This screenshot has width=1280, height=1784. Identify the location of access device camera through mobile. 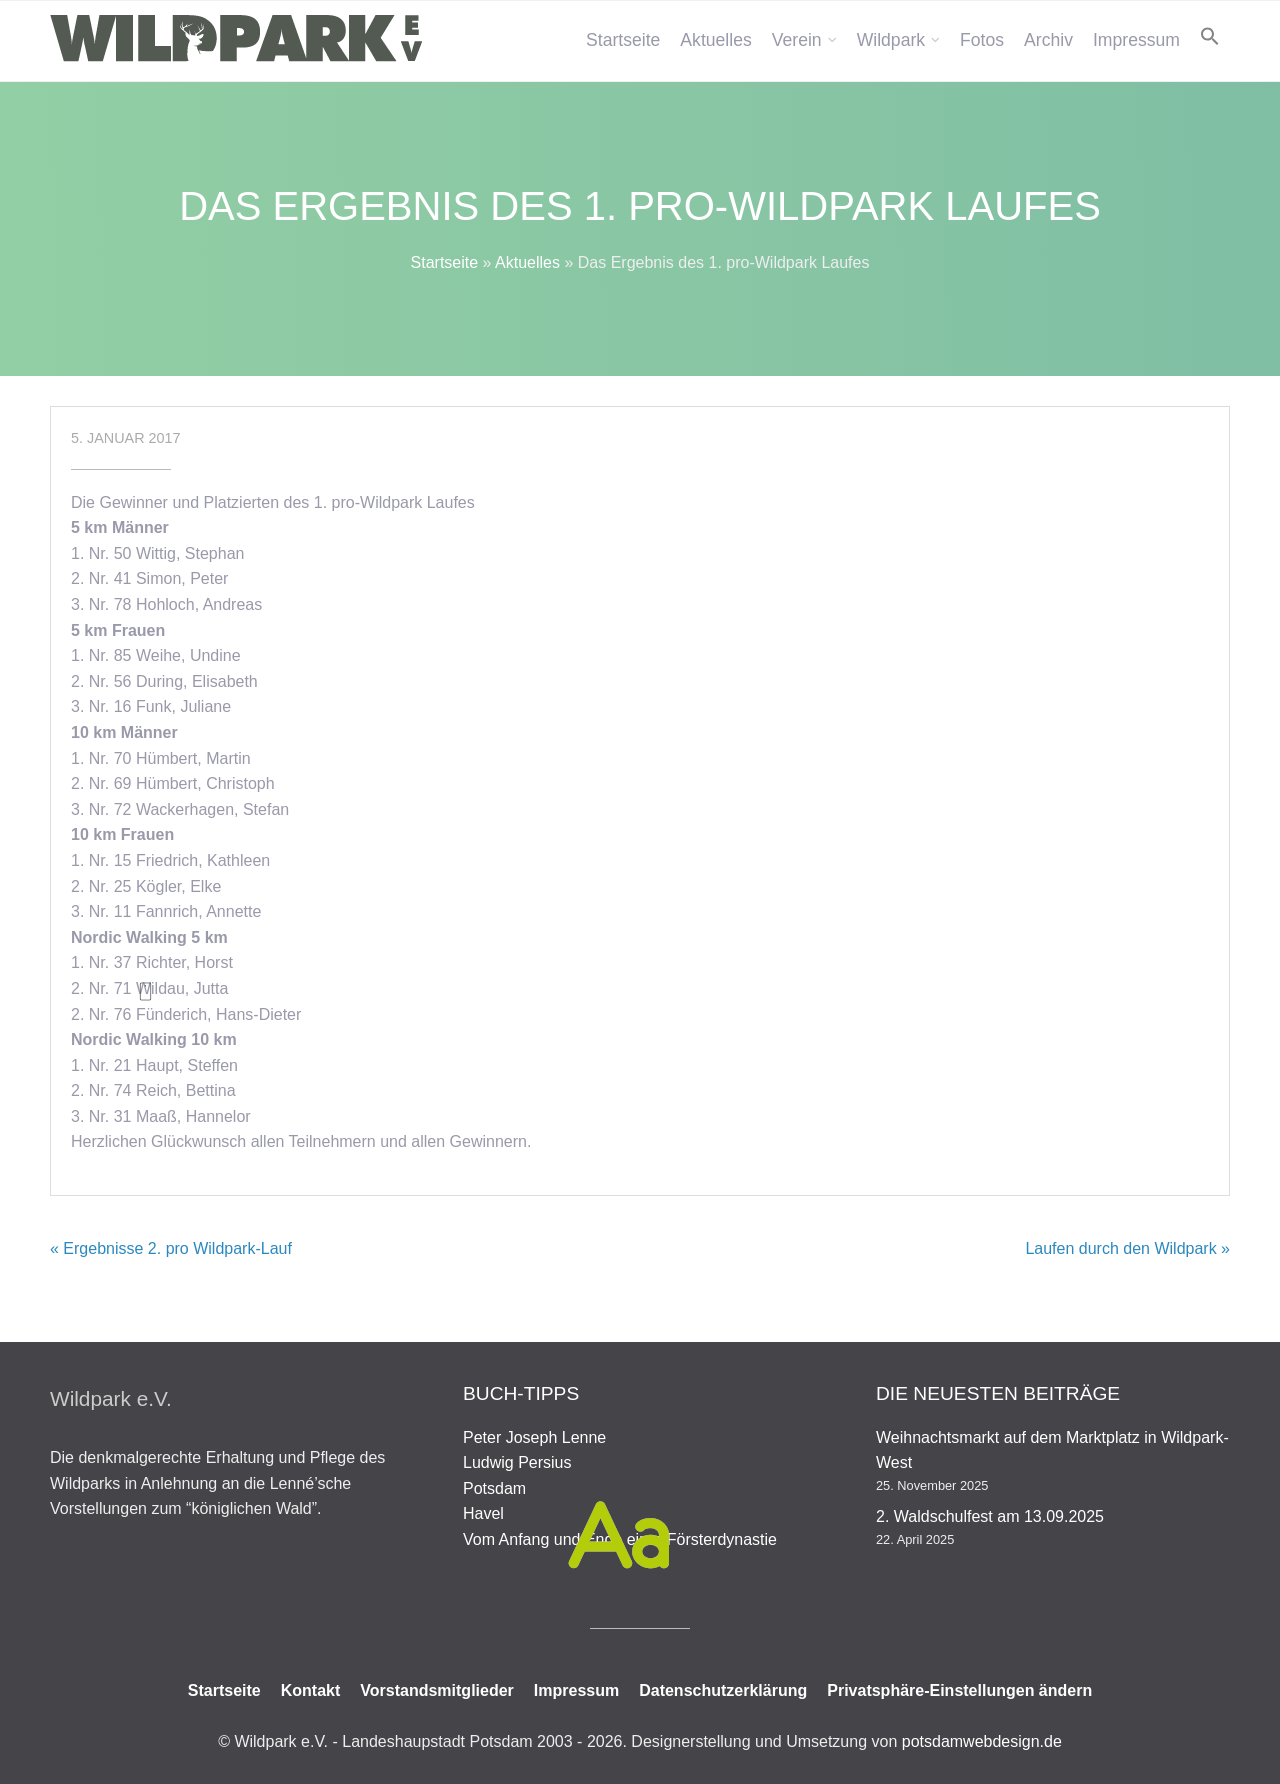
(145, 991).